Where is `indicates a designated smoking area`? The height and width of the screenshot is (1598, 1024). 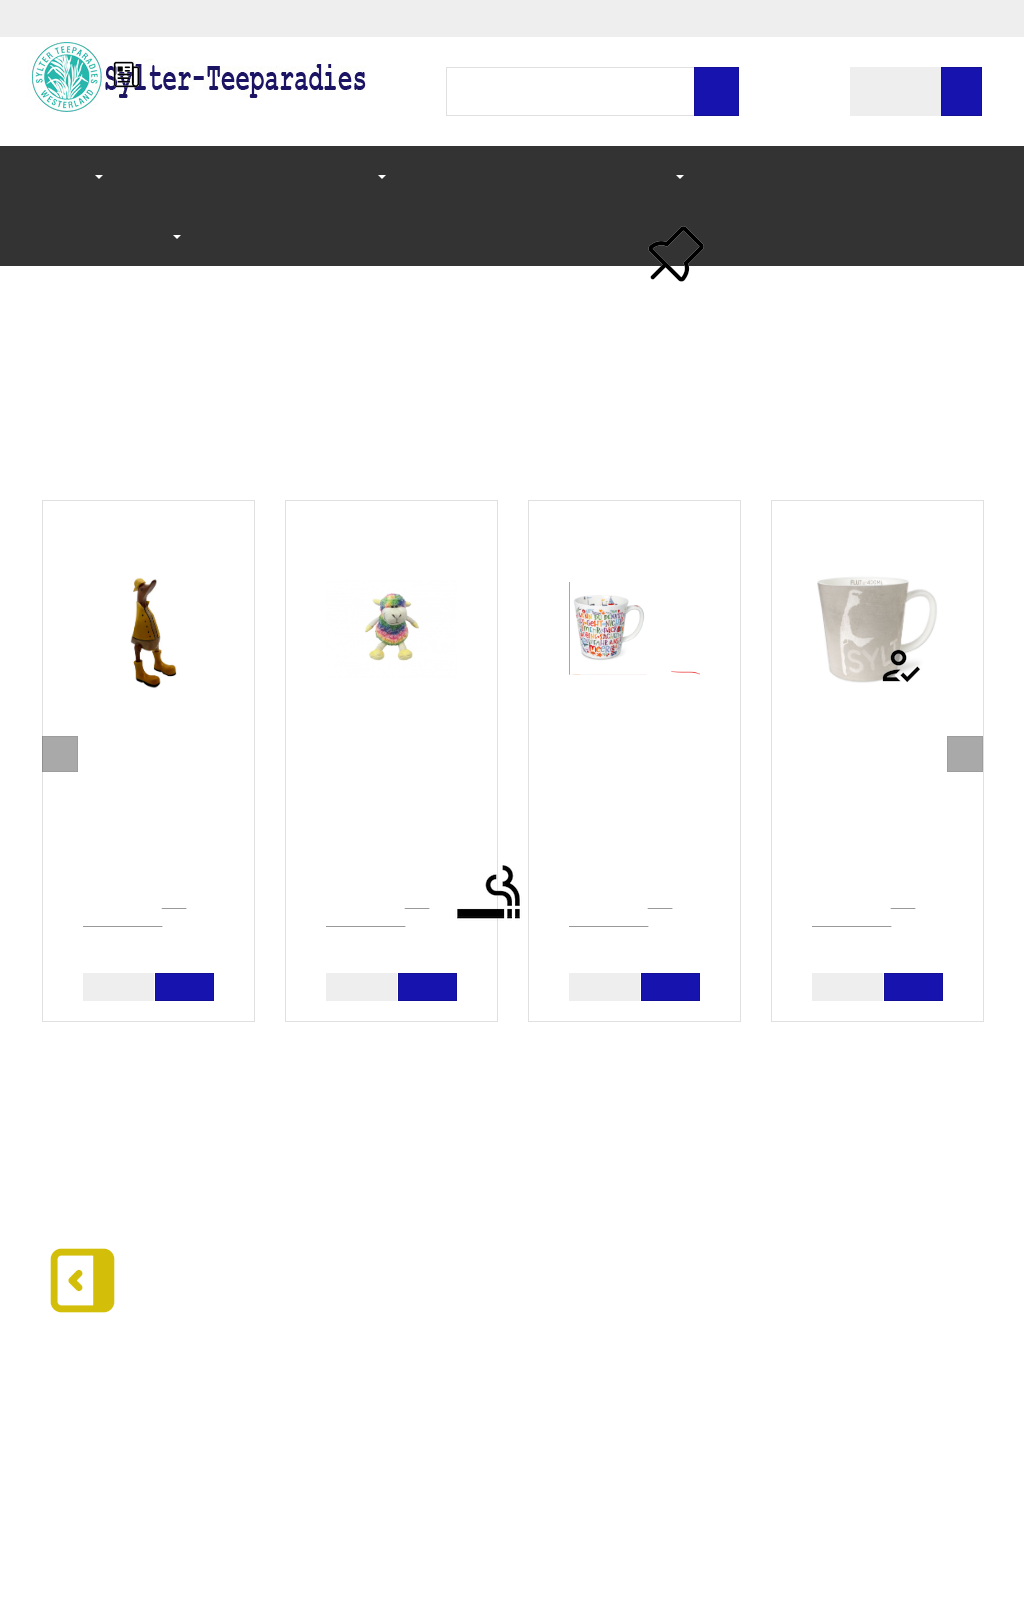
indicates a designated smoking area is located at coordinates (488, 896).